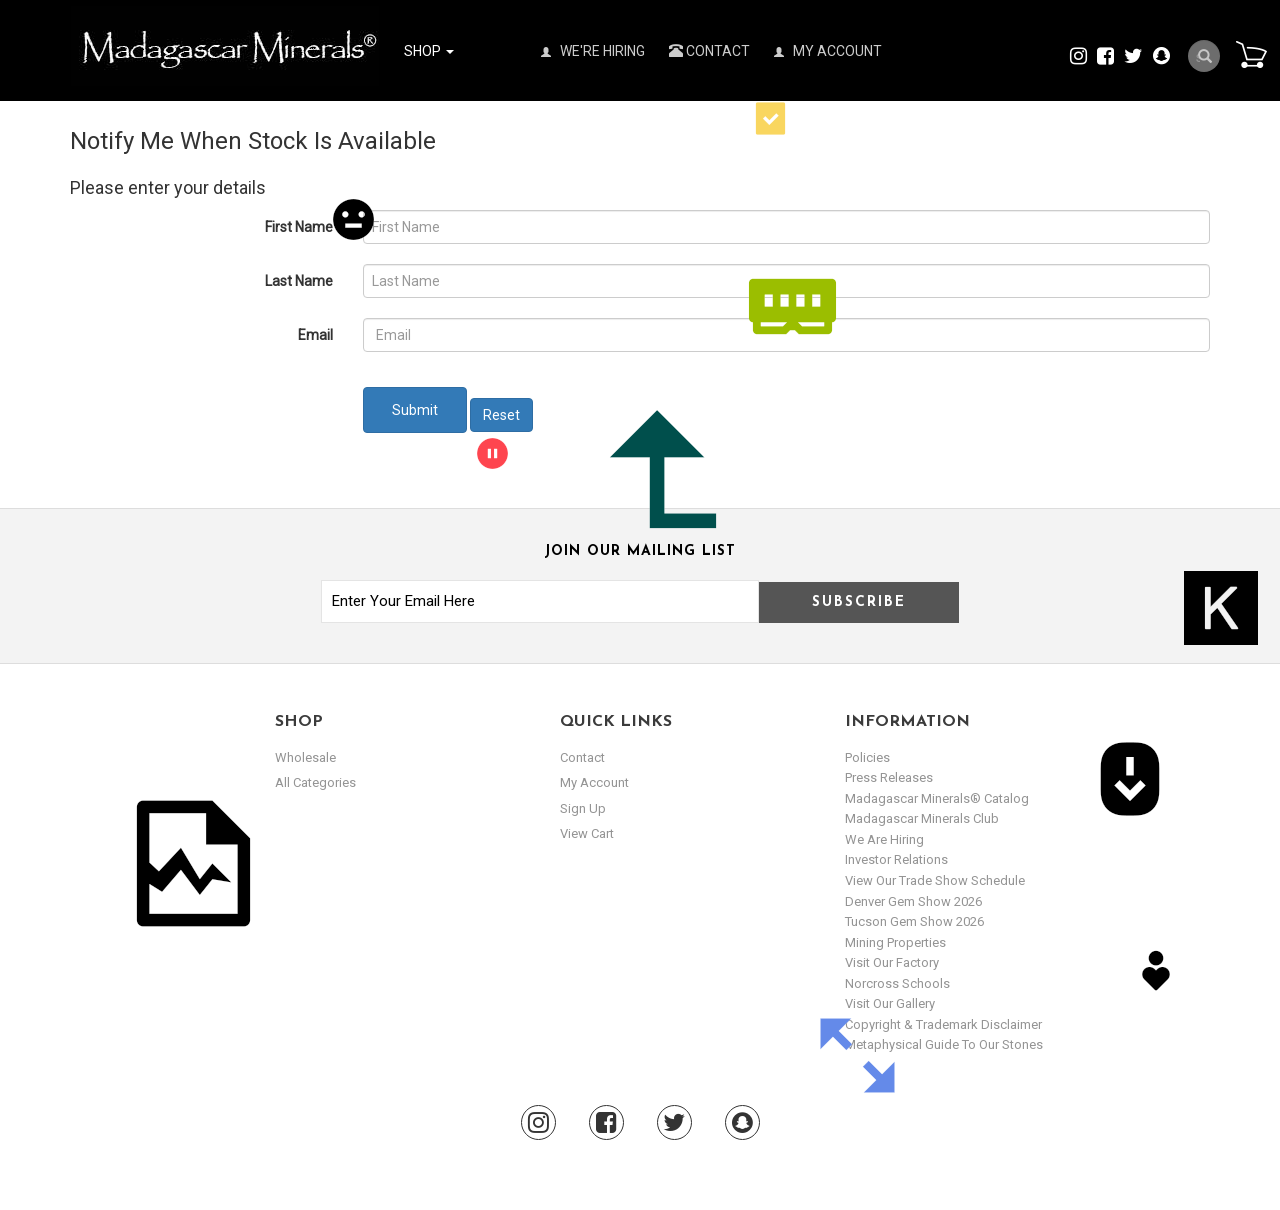 This screenshot has height=1210, width=1280. I want to click on go back and up to previous level, so click(664, 476).